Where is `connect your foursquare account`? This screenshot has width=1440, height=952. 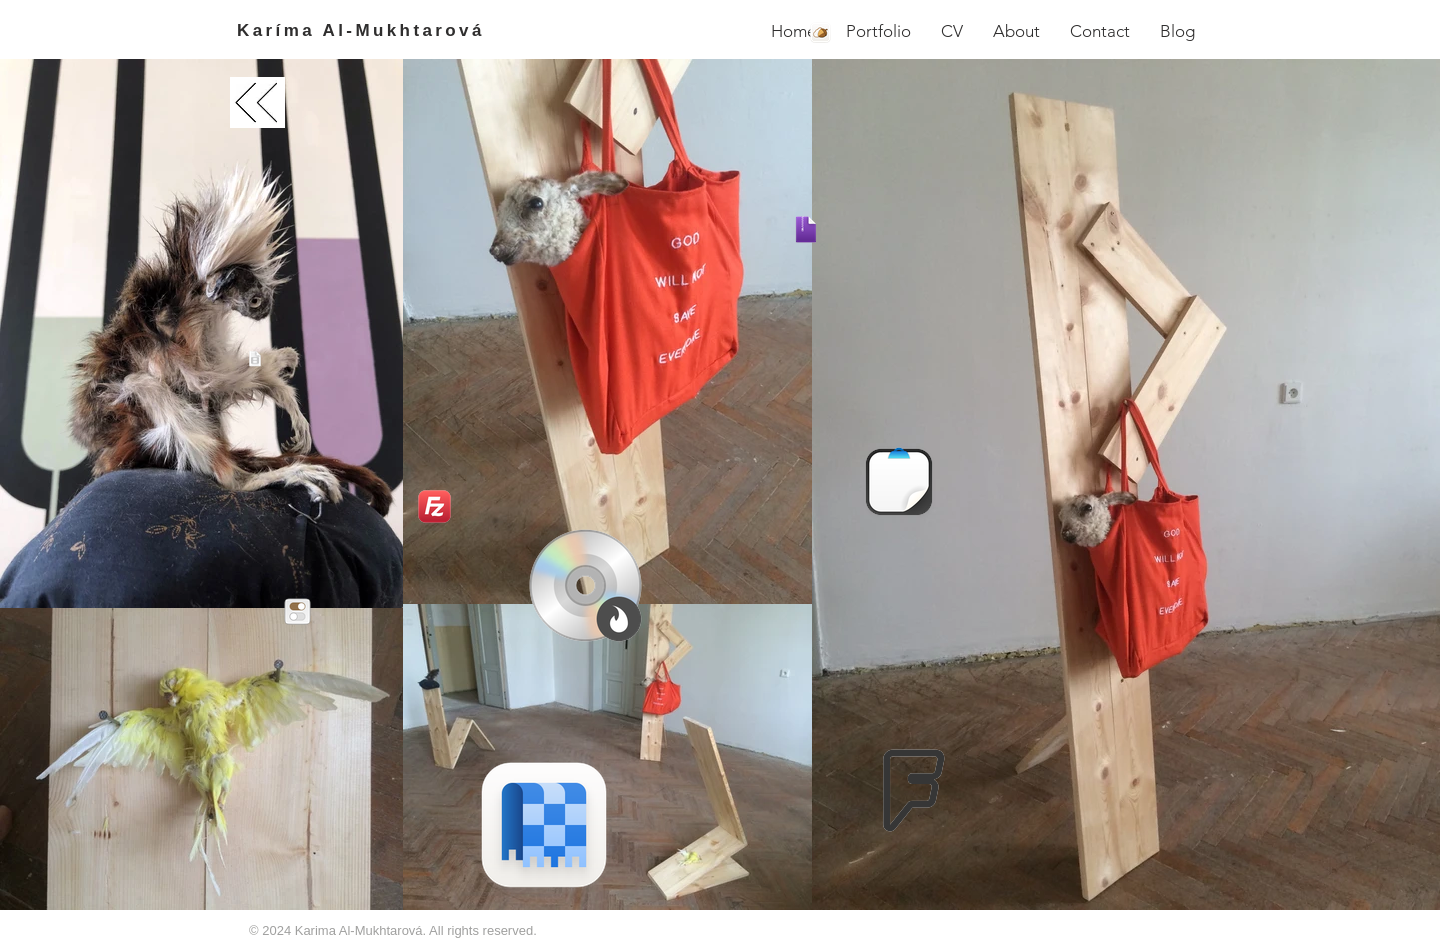 connect your foursquare account is located at coordinates (910, 790).